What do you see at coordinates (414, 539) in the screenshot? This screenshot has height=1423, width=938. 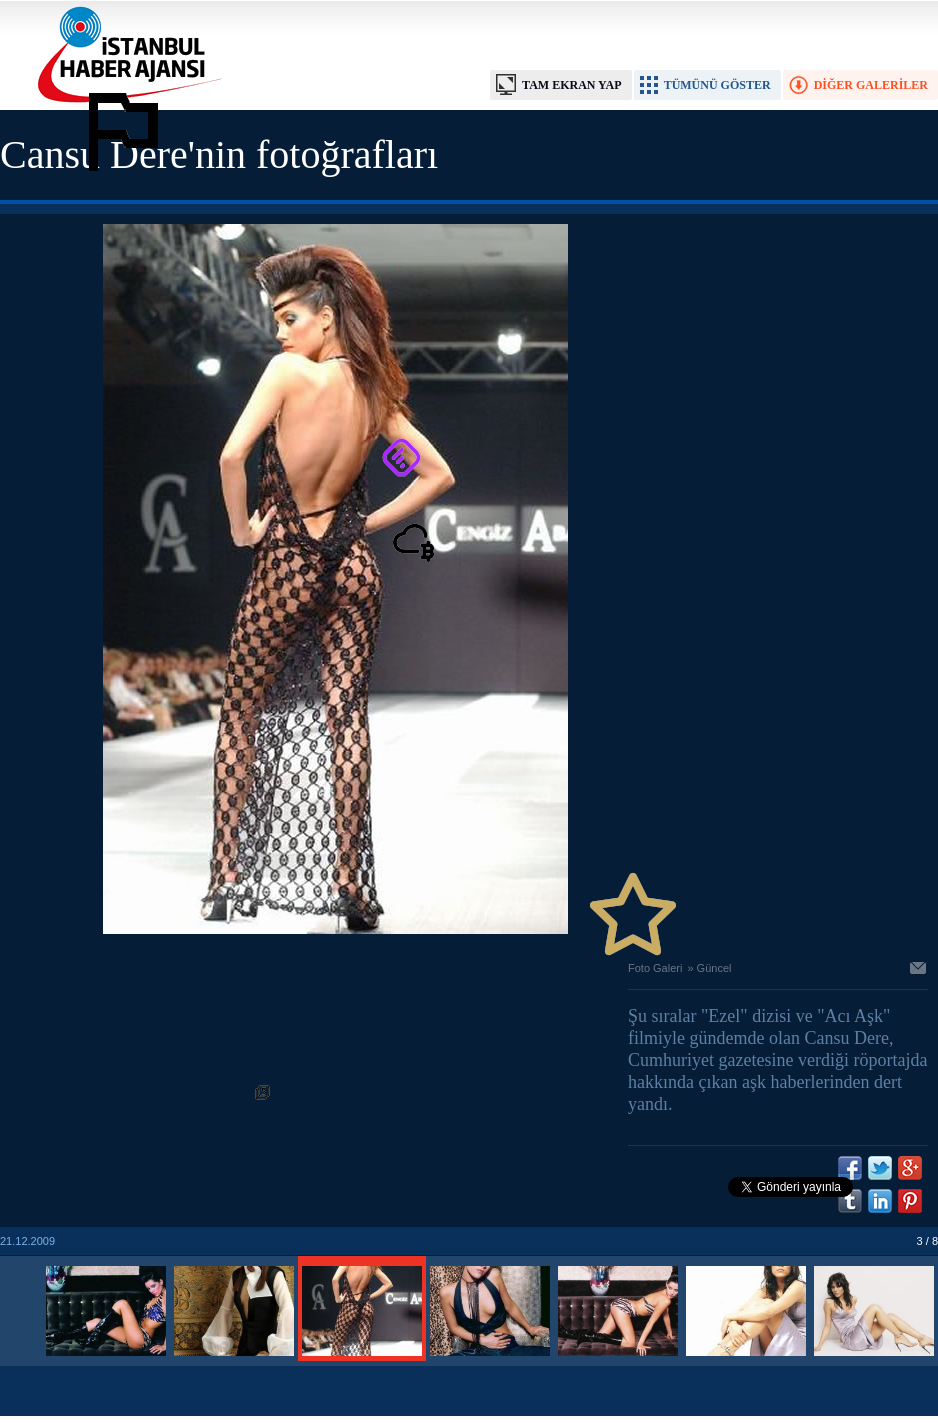 I see `access cloud-based bitcoin wallet` at bounding box center [414, 539].